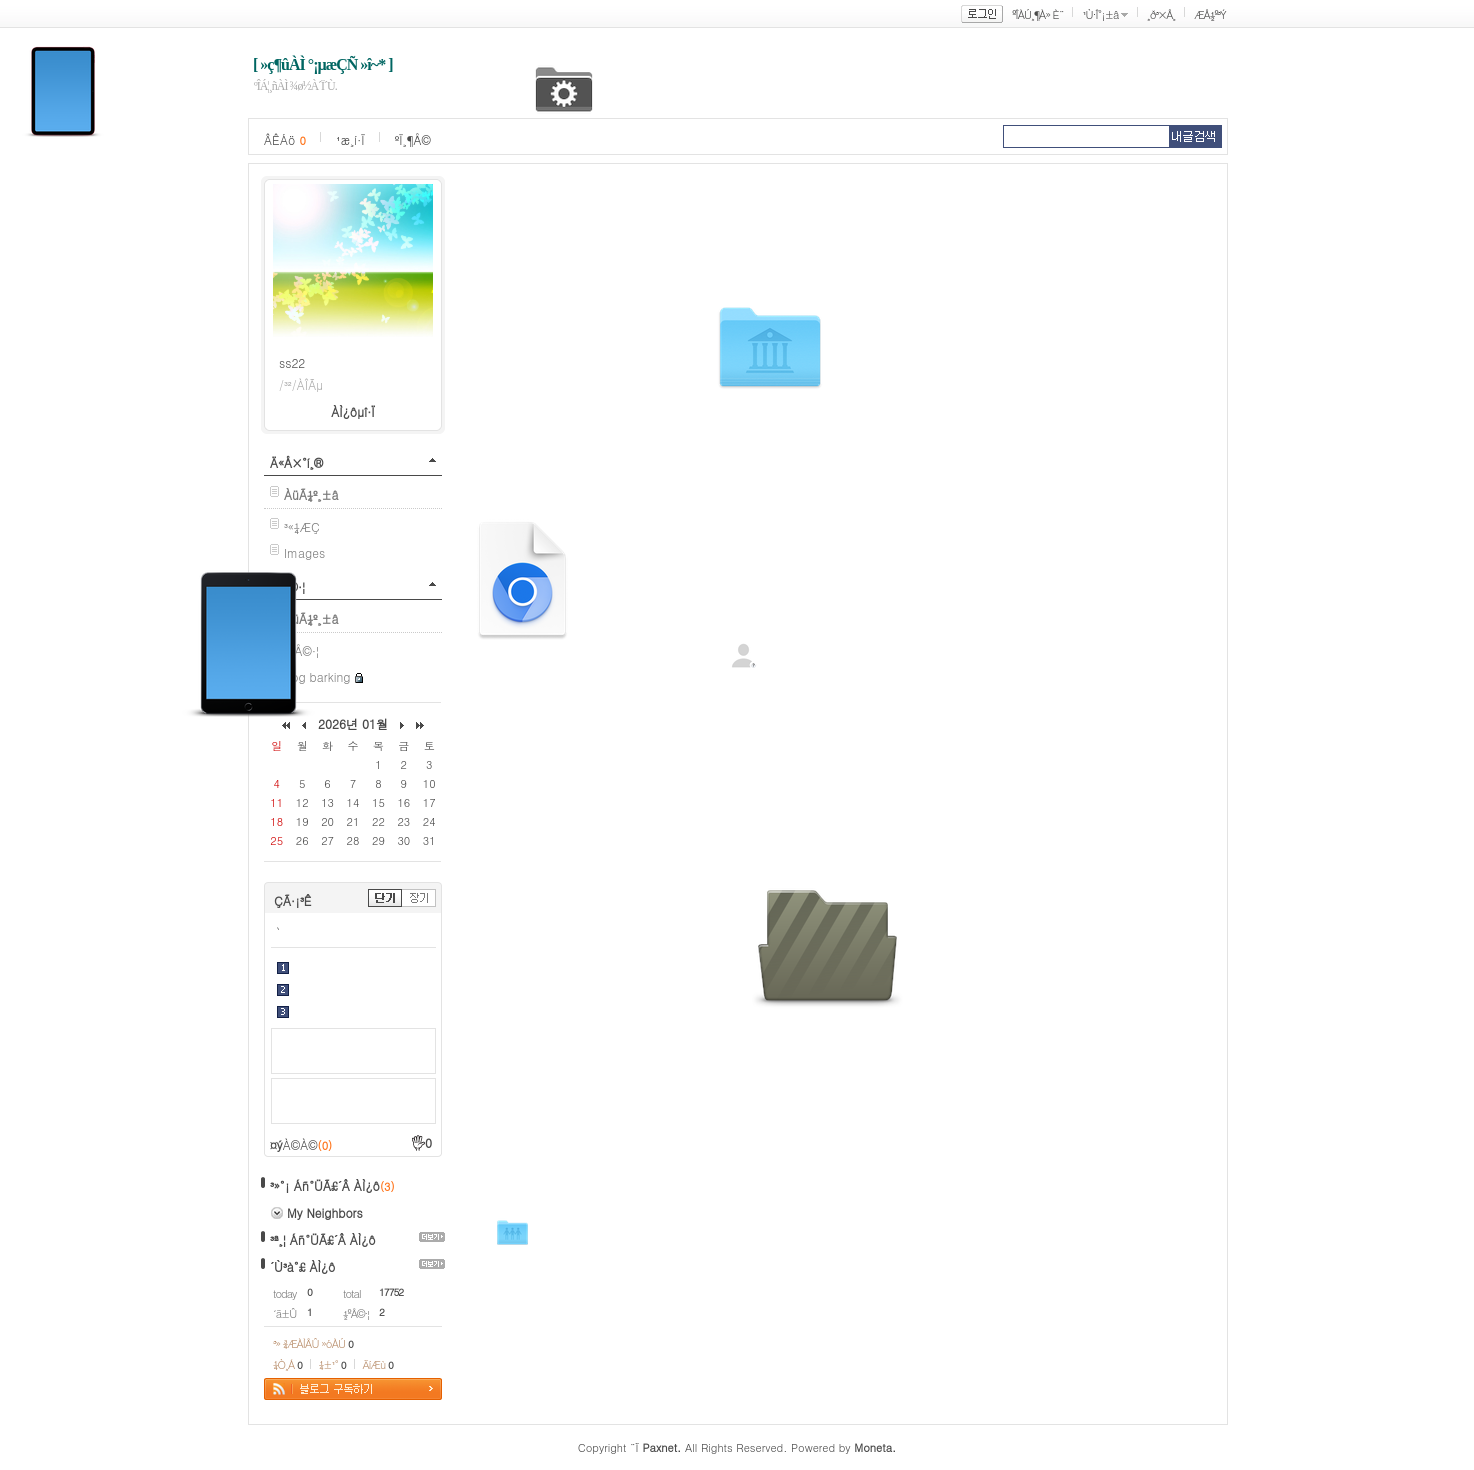  Describe the element at coordinates (248, 630) in the screenshot. I see `iPad mini device connected to your system` at that location.